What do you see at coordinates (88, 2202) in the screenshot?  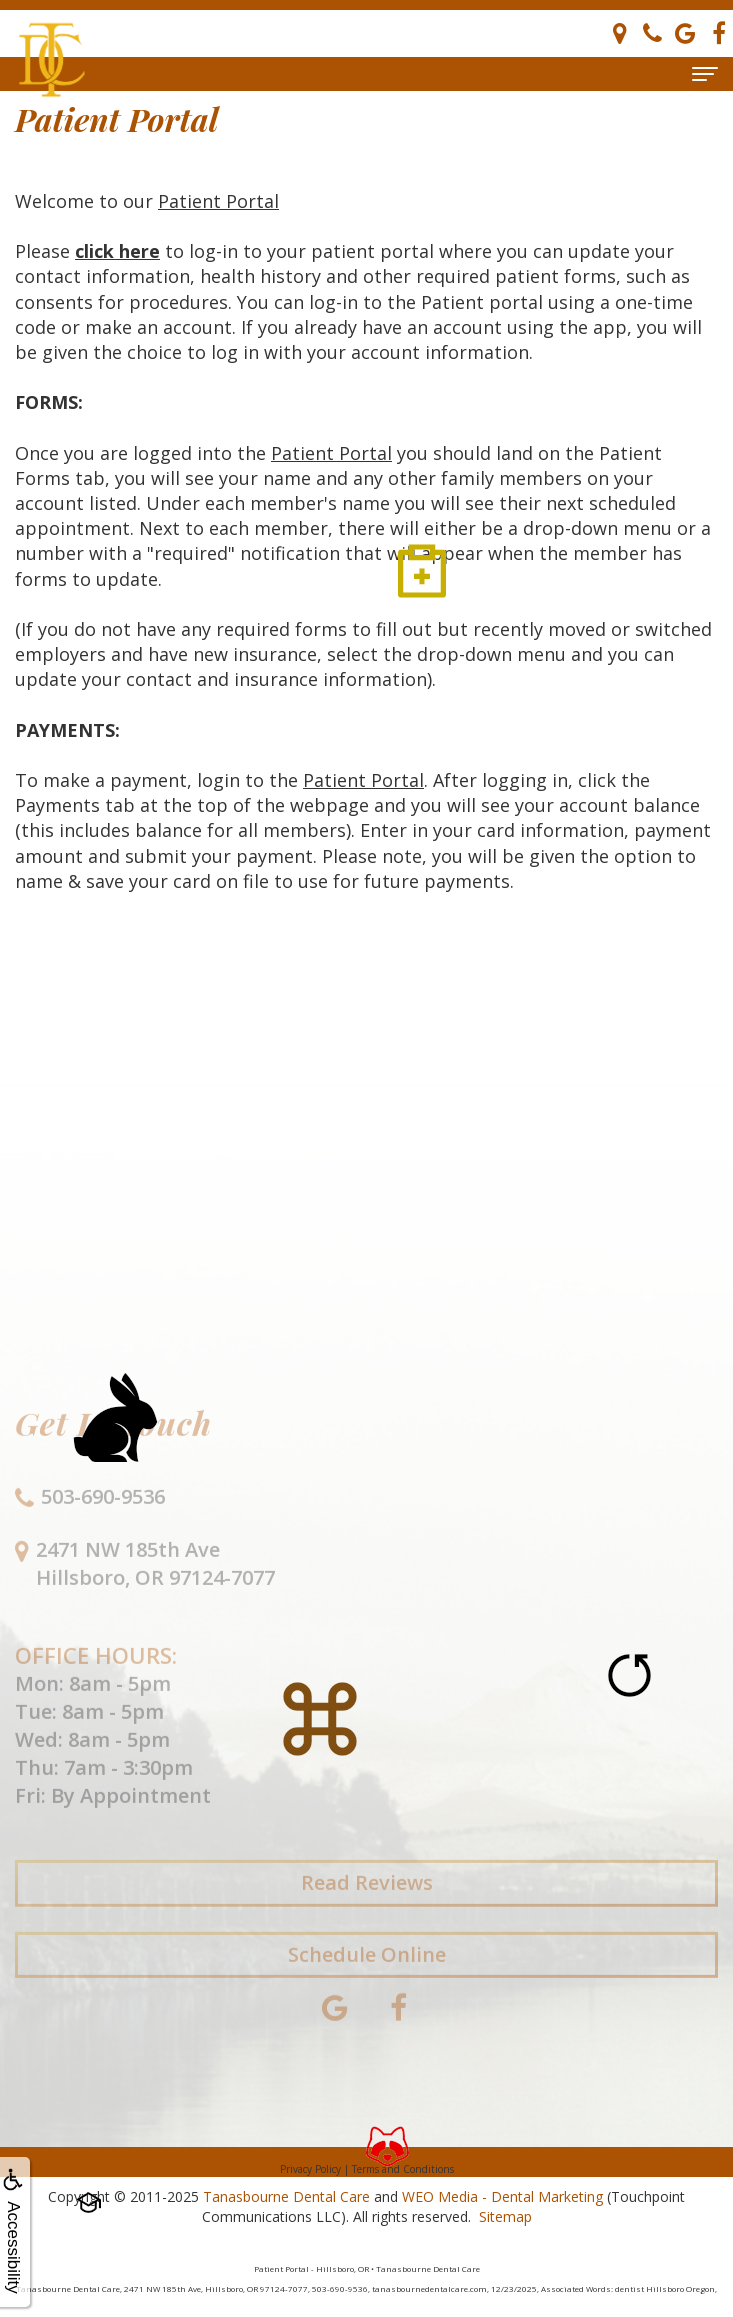 I see `access education or learning section` at bounding box center [88, 2202].